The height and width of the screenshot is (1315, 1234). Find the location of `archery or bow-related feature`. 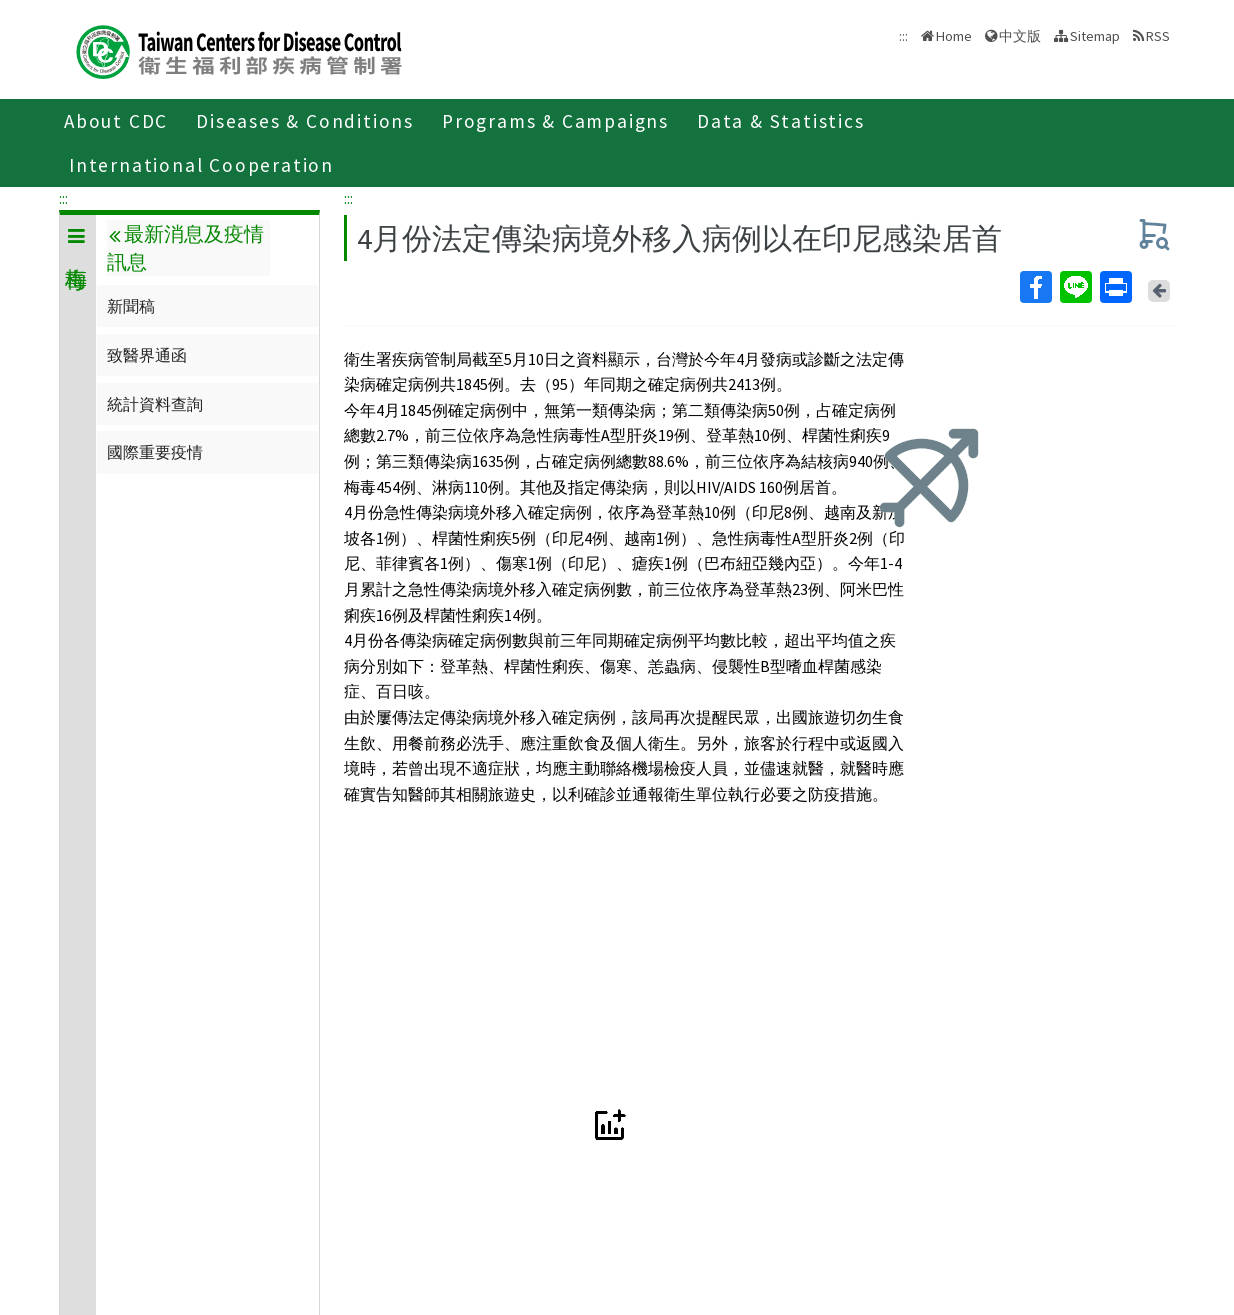

archery or bow-related feature is located at coordinates (929, 478).